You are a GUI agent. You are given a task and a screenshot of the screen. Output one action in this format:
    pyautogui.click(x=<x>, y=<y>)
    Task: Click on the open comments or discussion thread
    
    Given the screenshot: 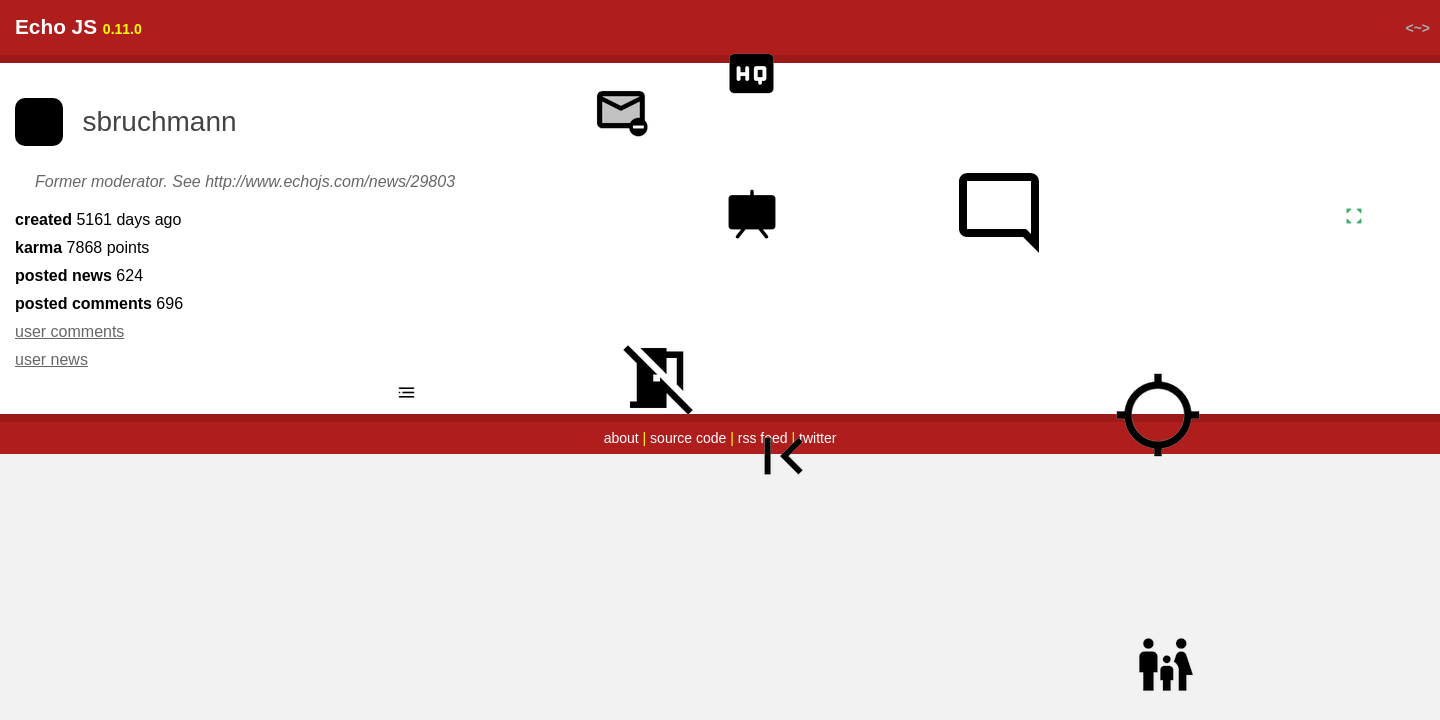 What is the action you would take?
    pyautogui.click(x=999, y=213)
    